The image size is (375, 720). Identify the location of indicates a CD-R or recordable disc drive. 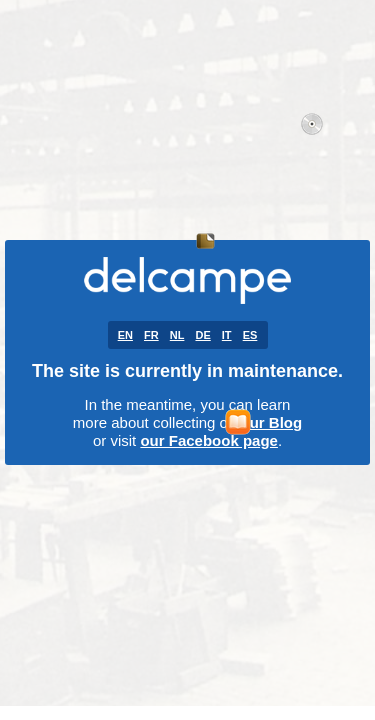
(312, 124).